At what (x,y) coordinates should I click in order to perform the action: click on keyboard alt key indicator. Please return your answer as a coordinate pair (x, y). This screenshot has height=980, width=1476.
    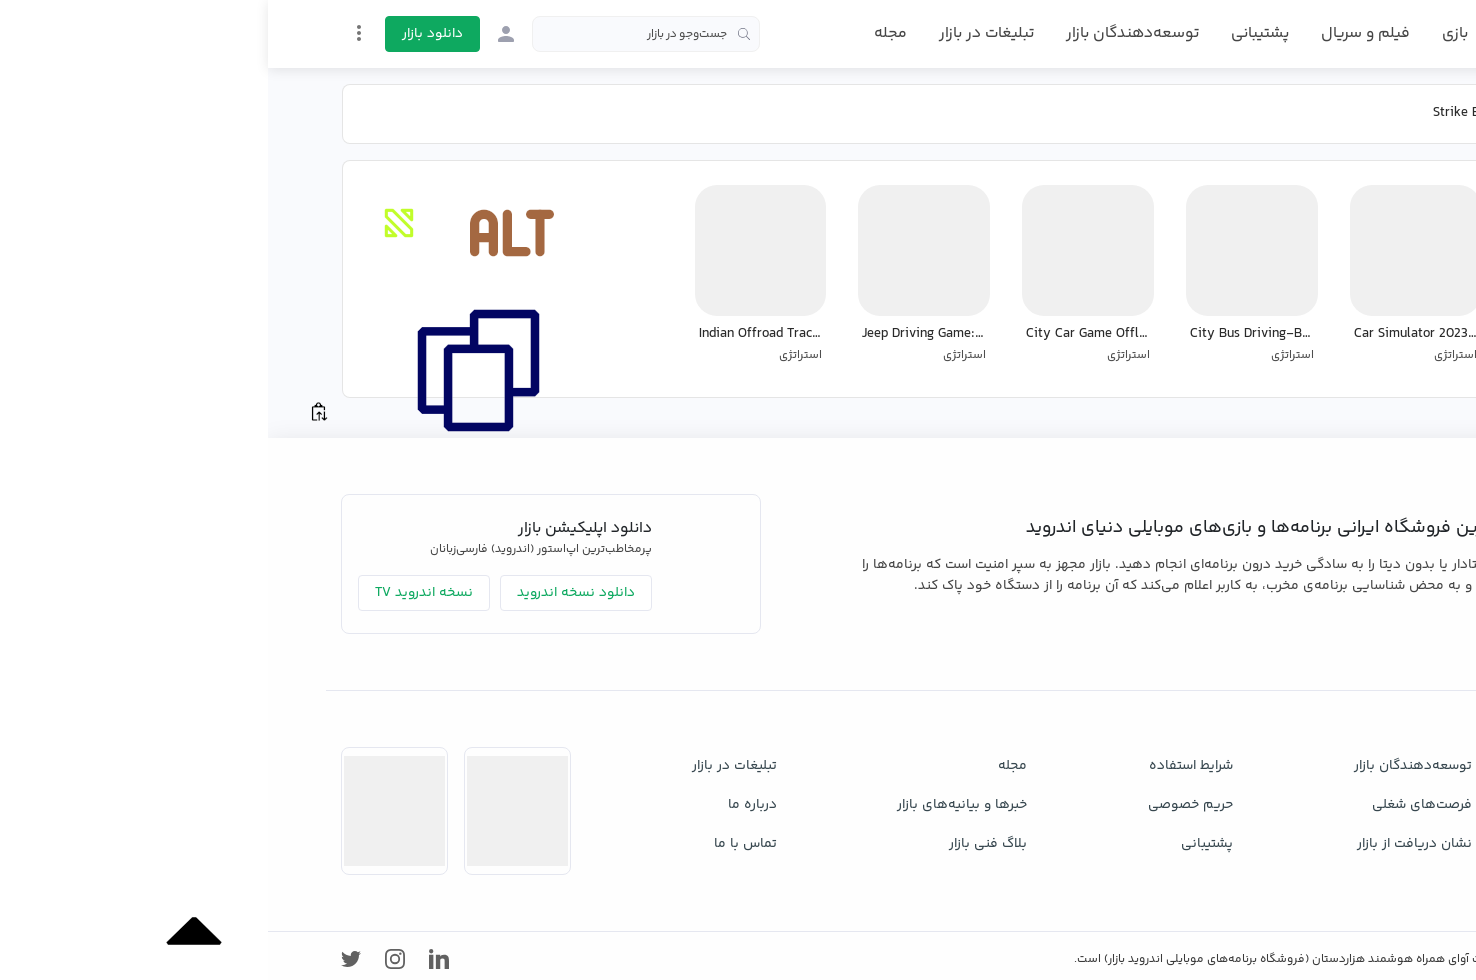
    Looking at the image, I should click on (512, 233).